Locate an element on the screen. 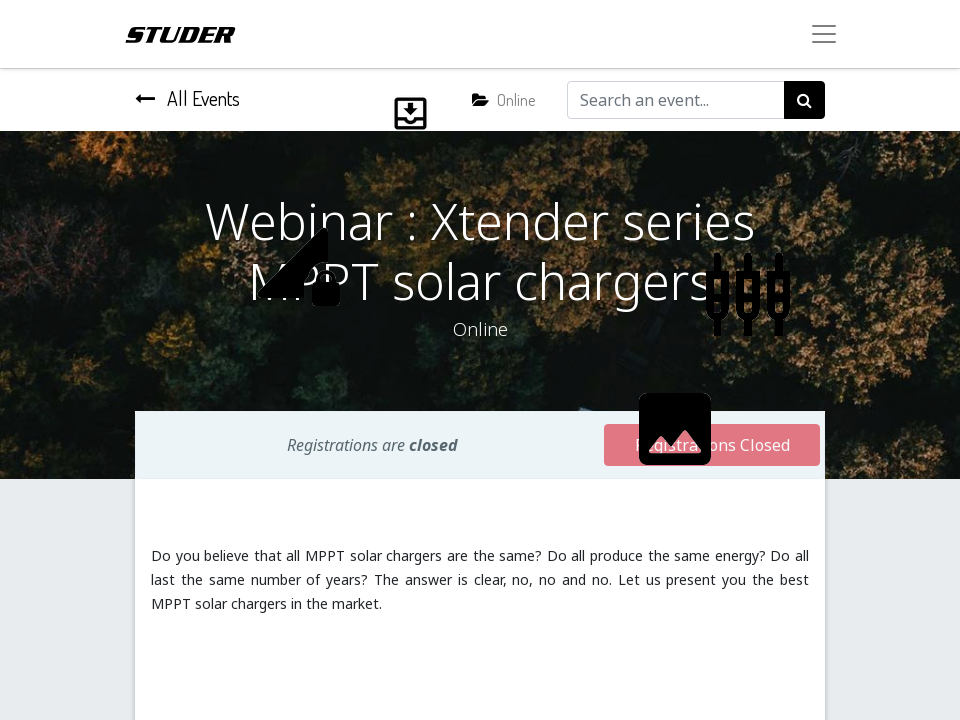 This screenshot has width=960, height=720. insert or add an image is located at coordinates (675, 429).